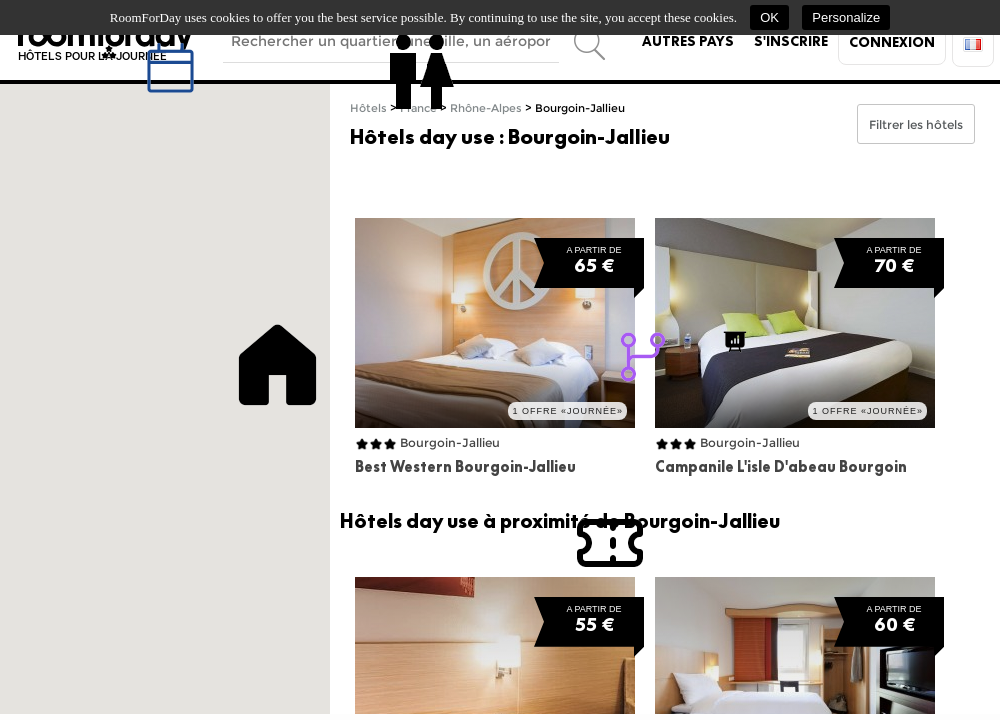  What do you see at coordinates (735, 342) in the screenshot?
I see `view presentation or slideshow` at bounding box center [735, 342].